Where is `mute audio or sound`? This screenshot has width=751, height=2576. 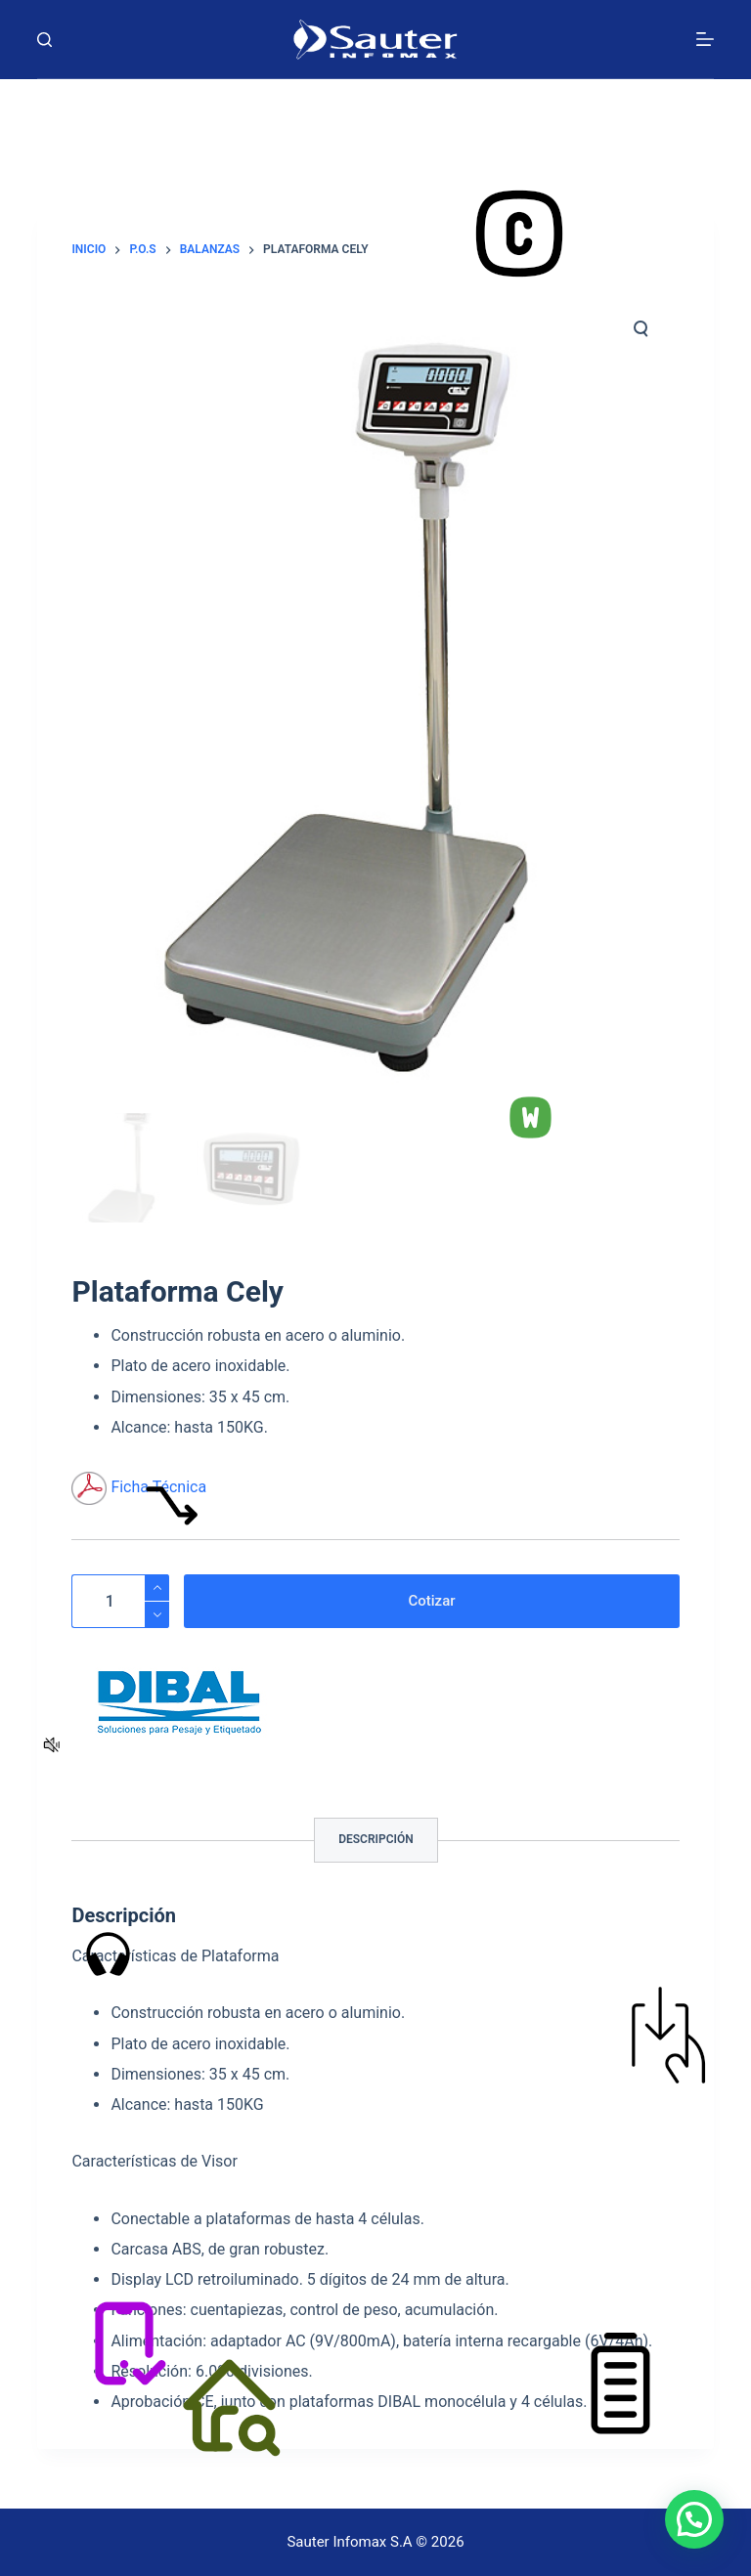 mute audio or sound is located at coordinates (51, 1744).